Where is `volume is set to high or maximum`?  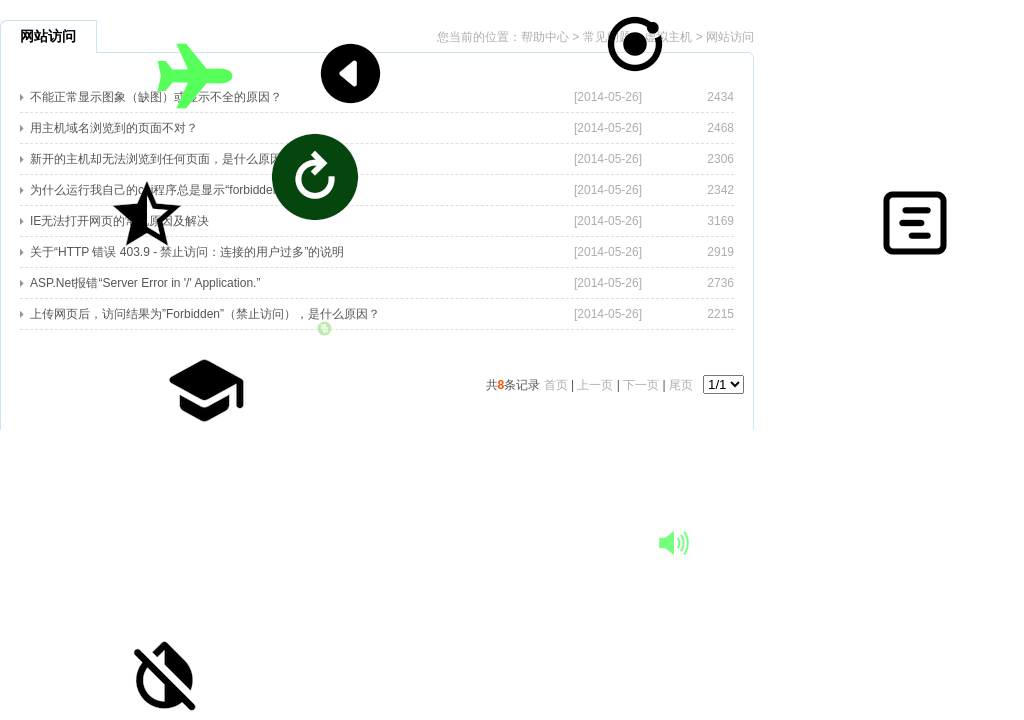
volume is set to high or maximum is located at coordinates (674, 543).